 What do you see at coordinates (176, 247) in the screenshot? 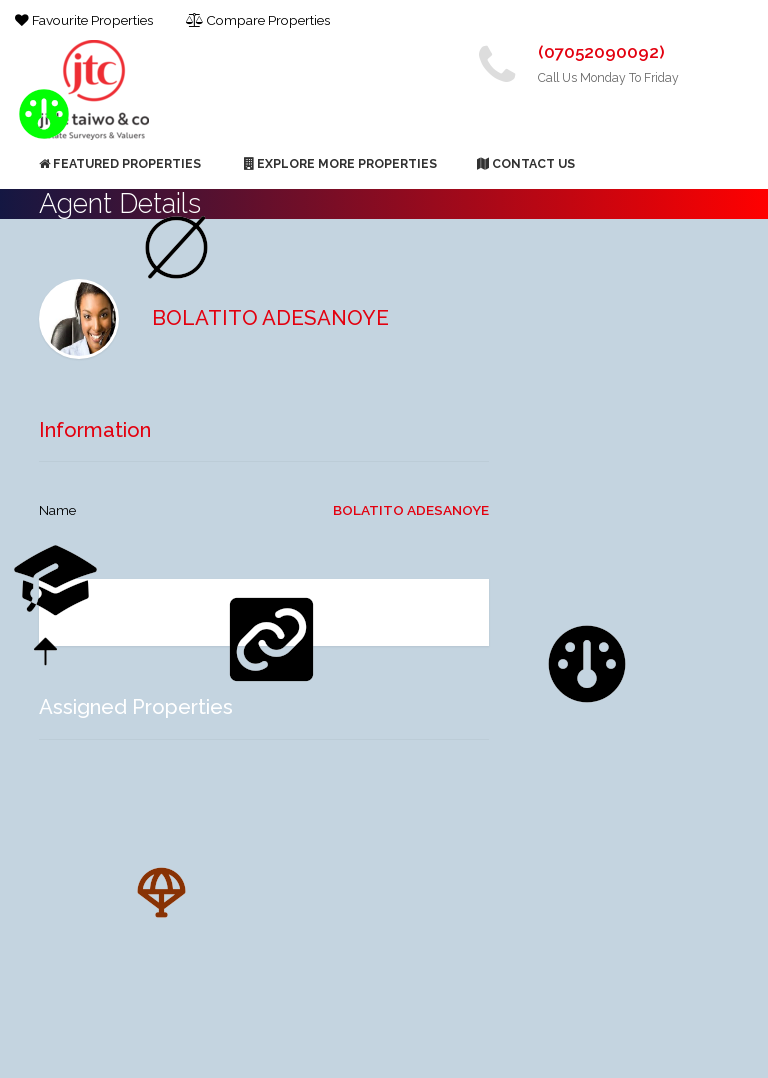
I see `indicates an empty or null state` at bounding box center [176, 247].